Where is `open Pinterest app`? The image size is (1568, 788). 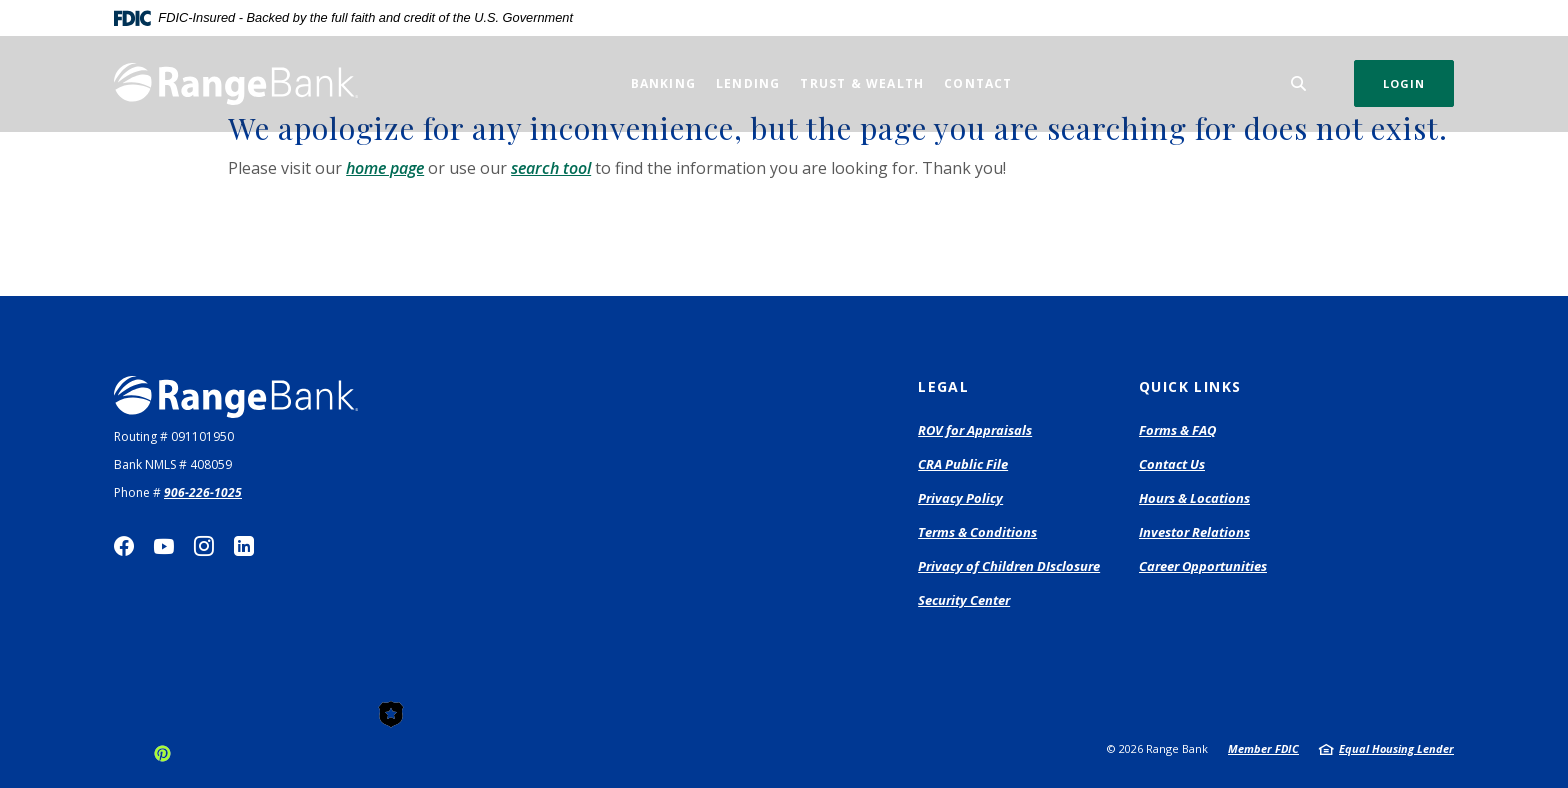 open Pinterest app is located at coordinates (162, 753).